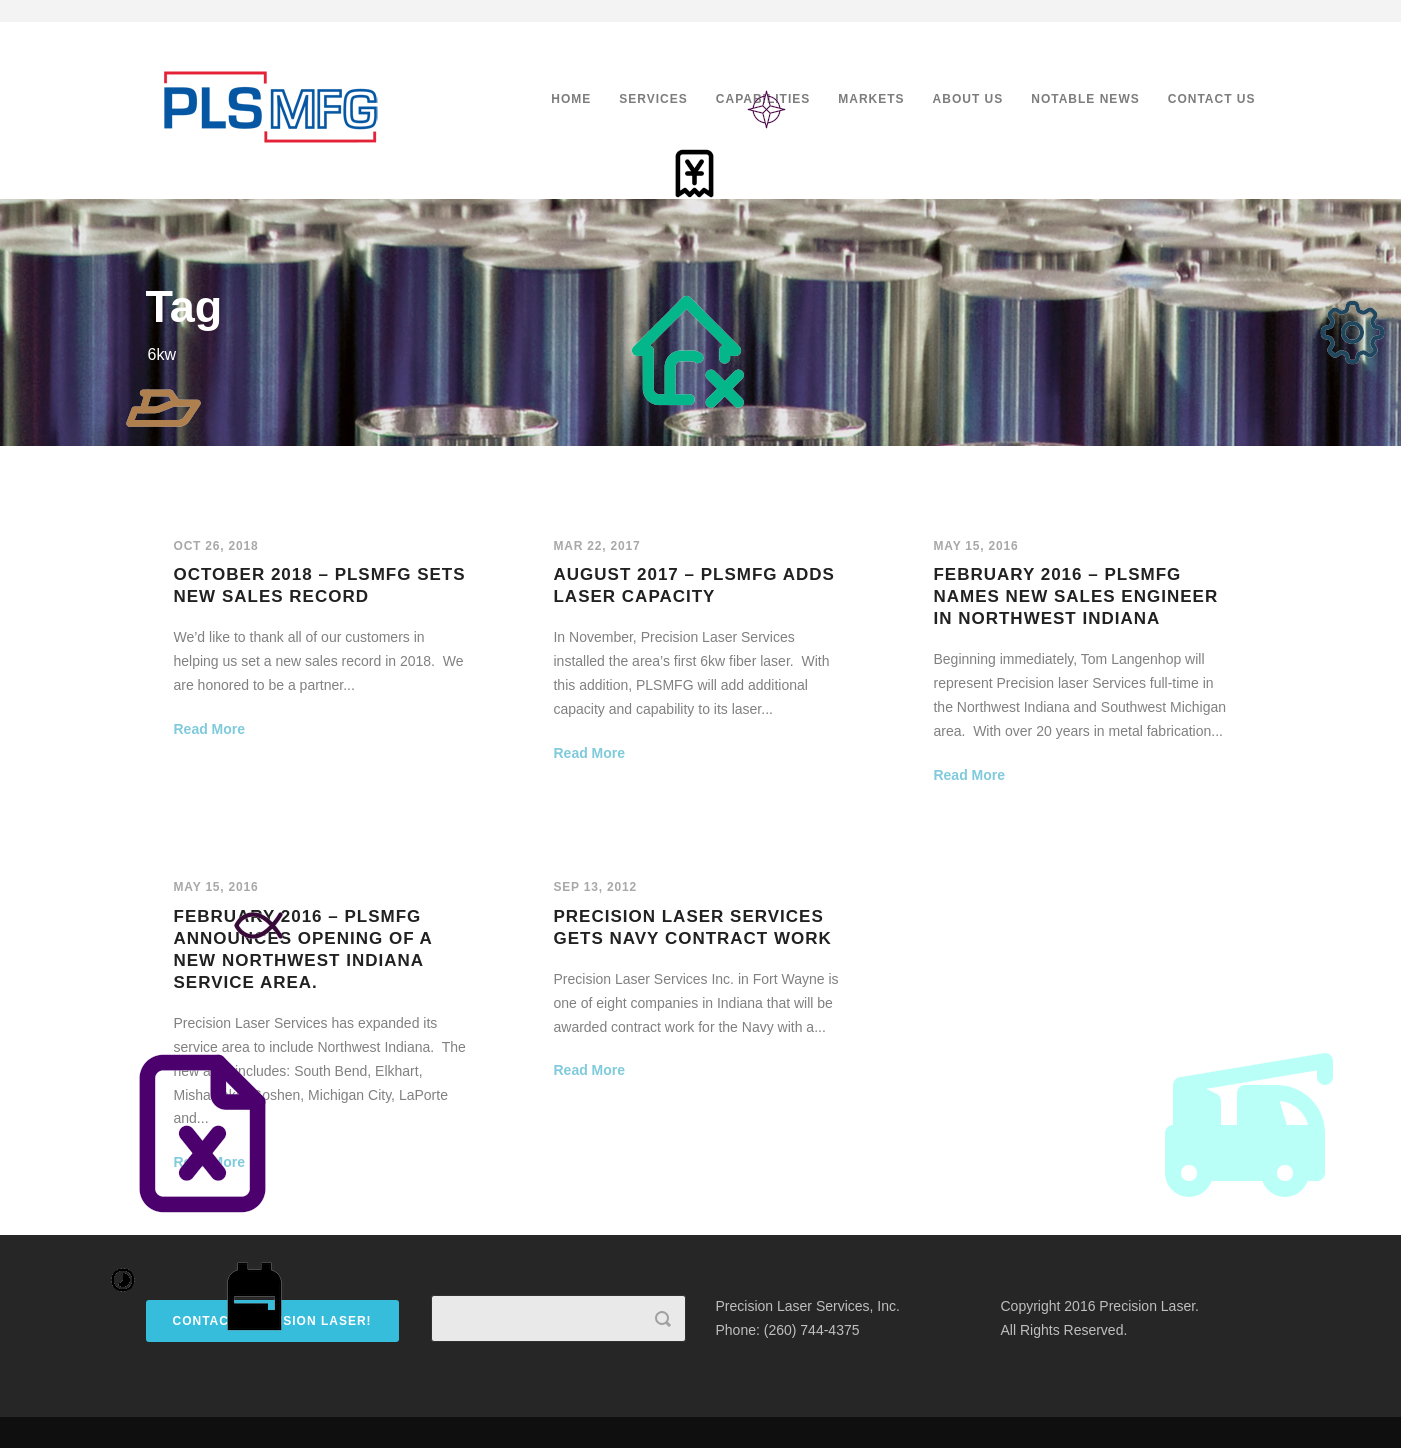 The width and height of the screenshot is (1401, 1448). Describe the element at coordinates (163, 406) in the screenshot. I see `access boat rental or marina services` at that location.